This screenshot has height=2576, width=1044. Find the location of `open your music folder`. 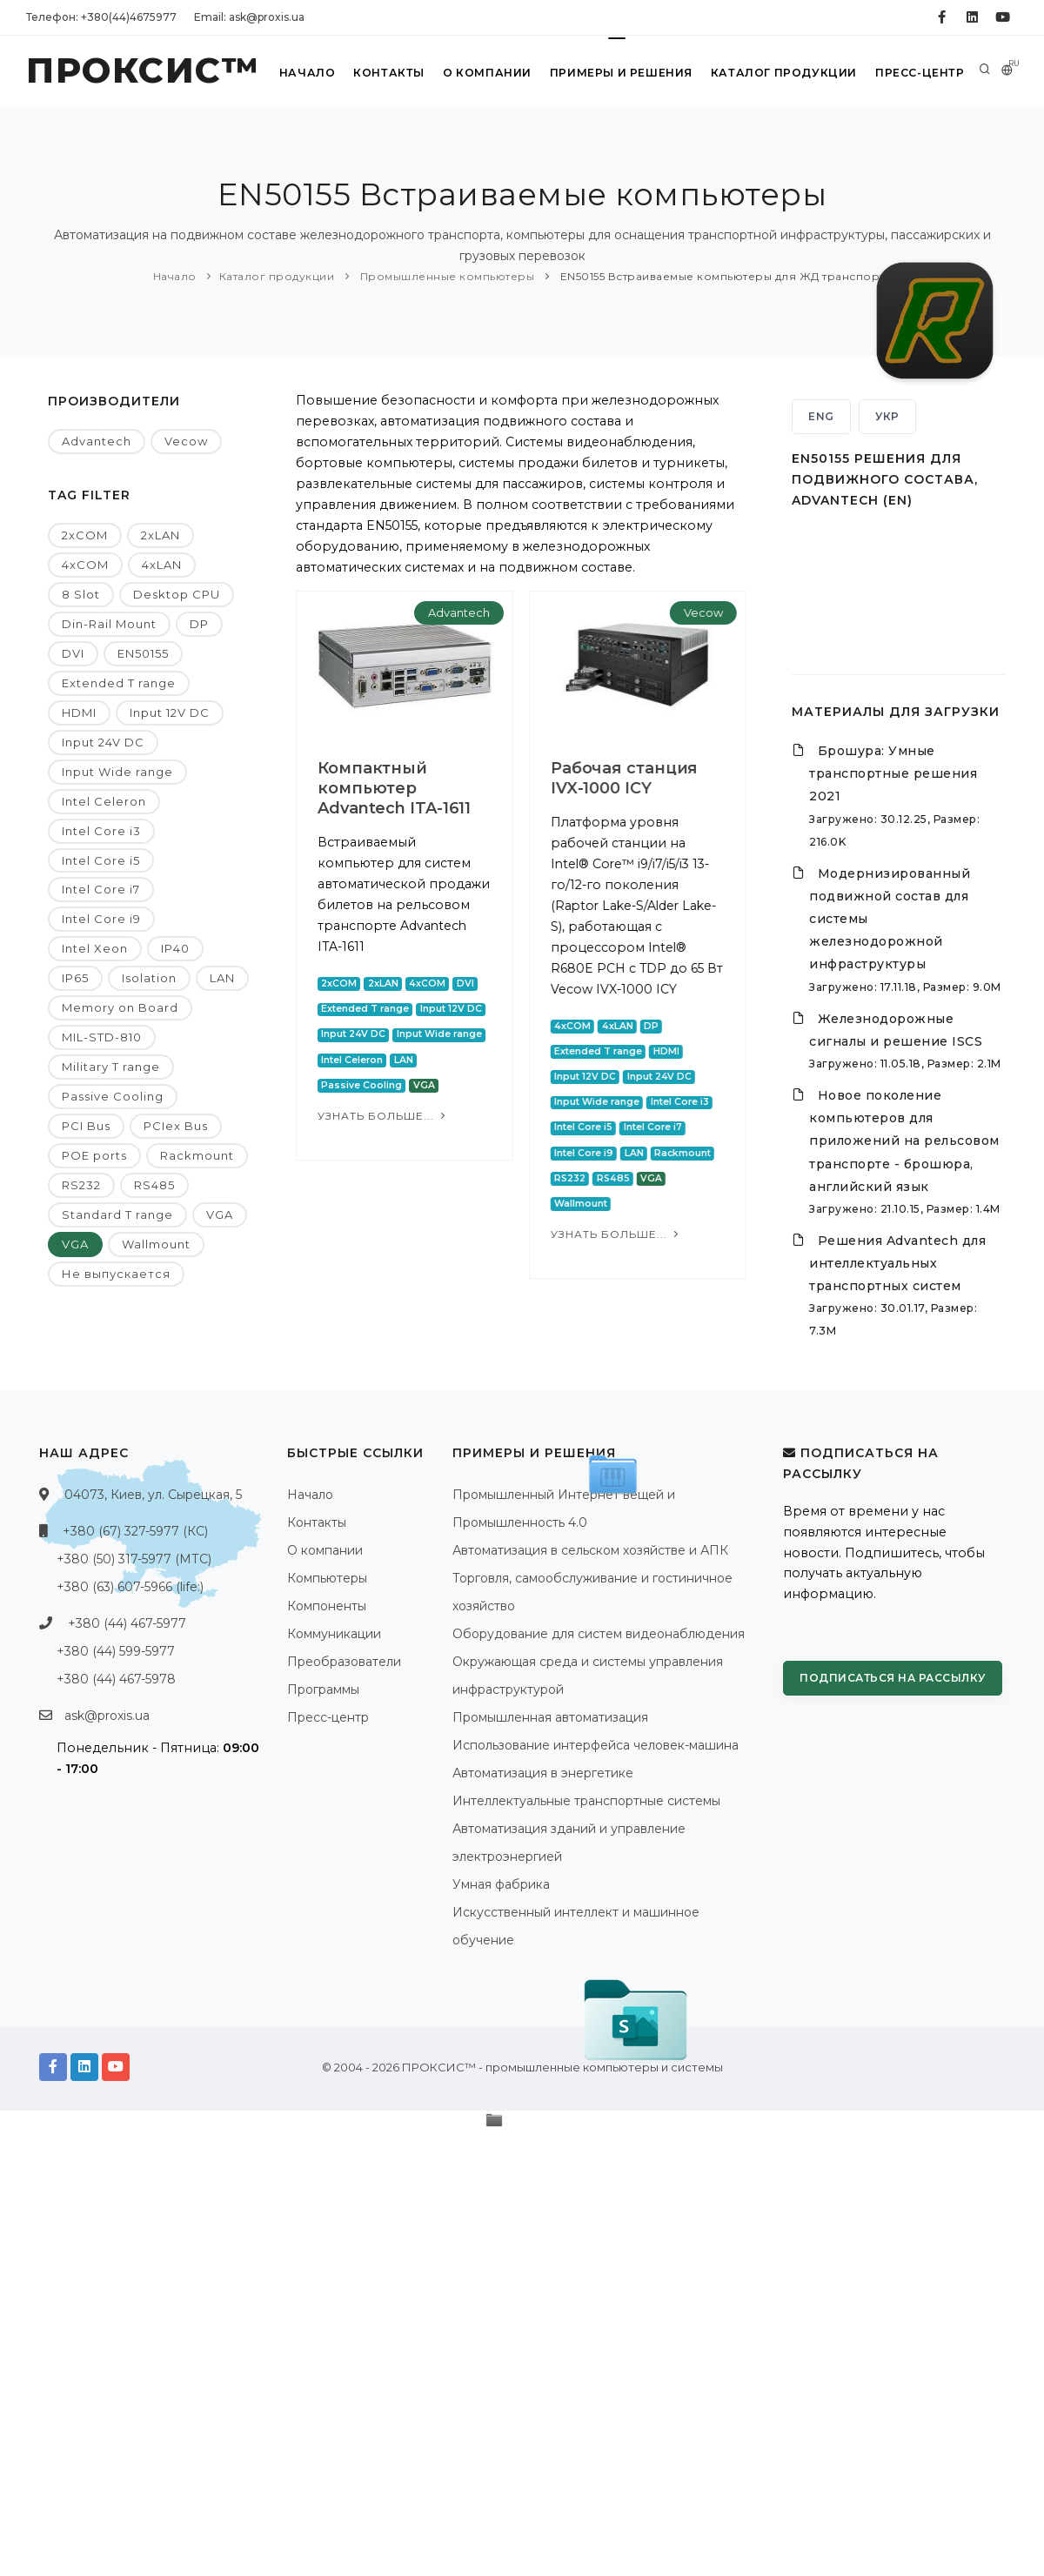

open your music folder is located at coordinates (612, 1474).